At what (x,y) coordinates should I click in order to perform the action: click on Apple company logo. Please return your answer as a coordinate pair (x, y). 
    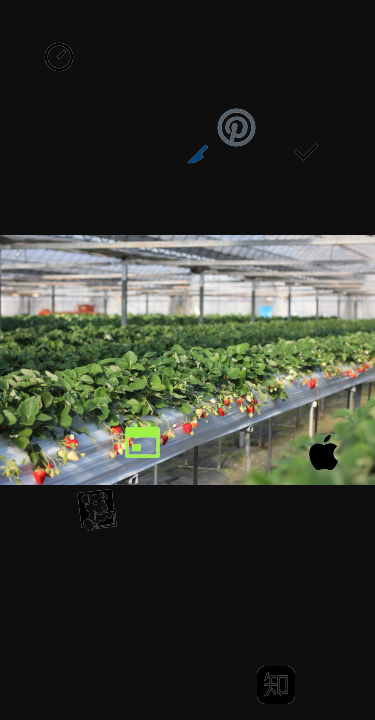
    Looking at the image, I should click on (324, 452).